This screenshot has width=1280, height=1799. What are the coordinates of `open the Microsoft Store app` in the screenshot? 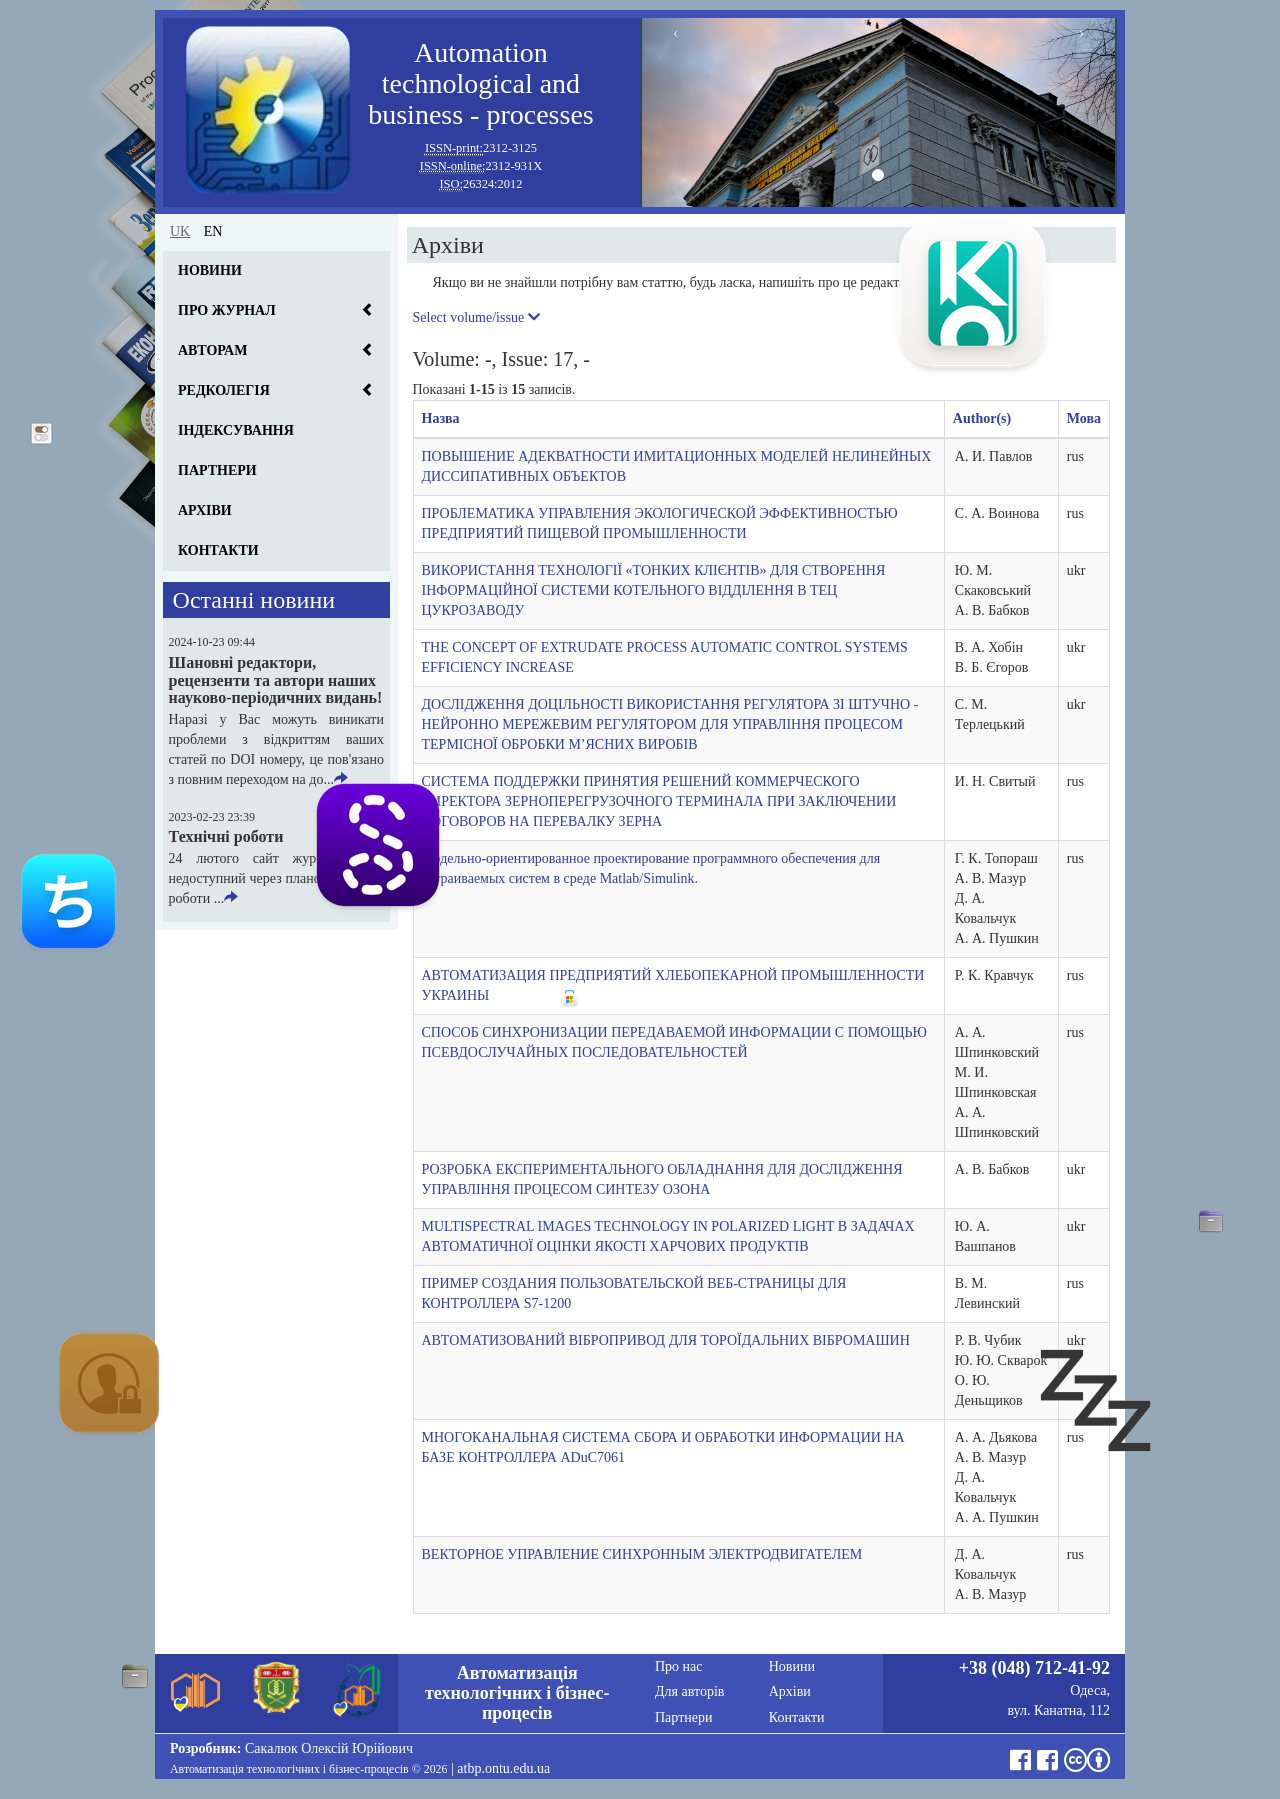 It's located at (569, 998).